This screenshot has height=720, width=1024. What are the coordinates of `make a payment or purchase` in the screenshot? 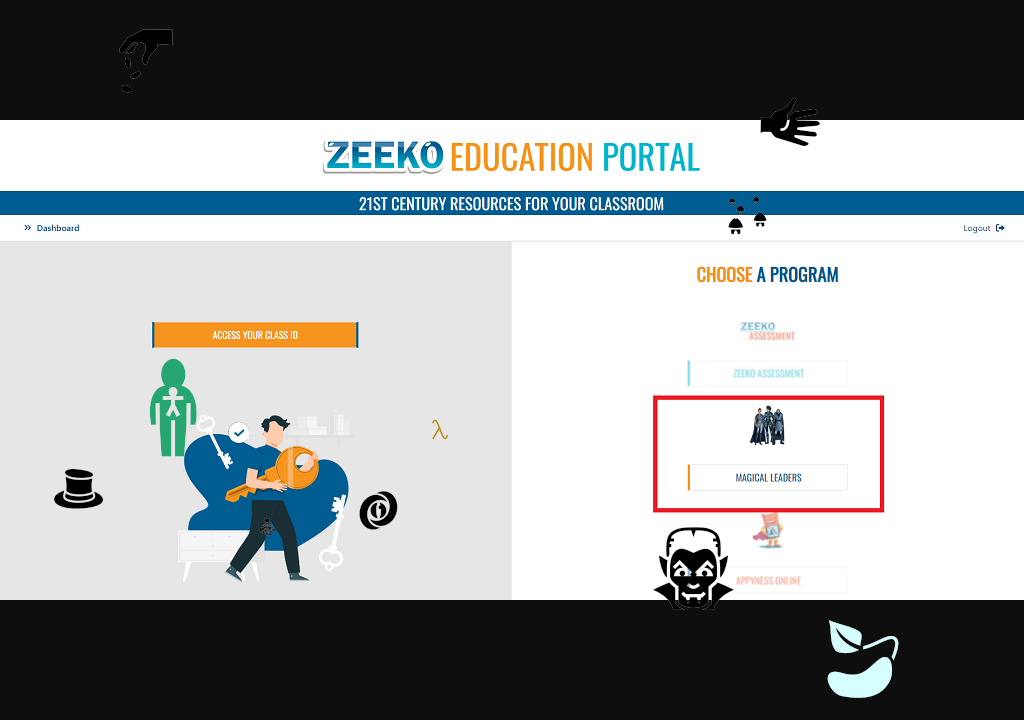 It's located at (139, 61).